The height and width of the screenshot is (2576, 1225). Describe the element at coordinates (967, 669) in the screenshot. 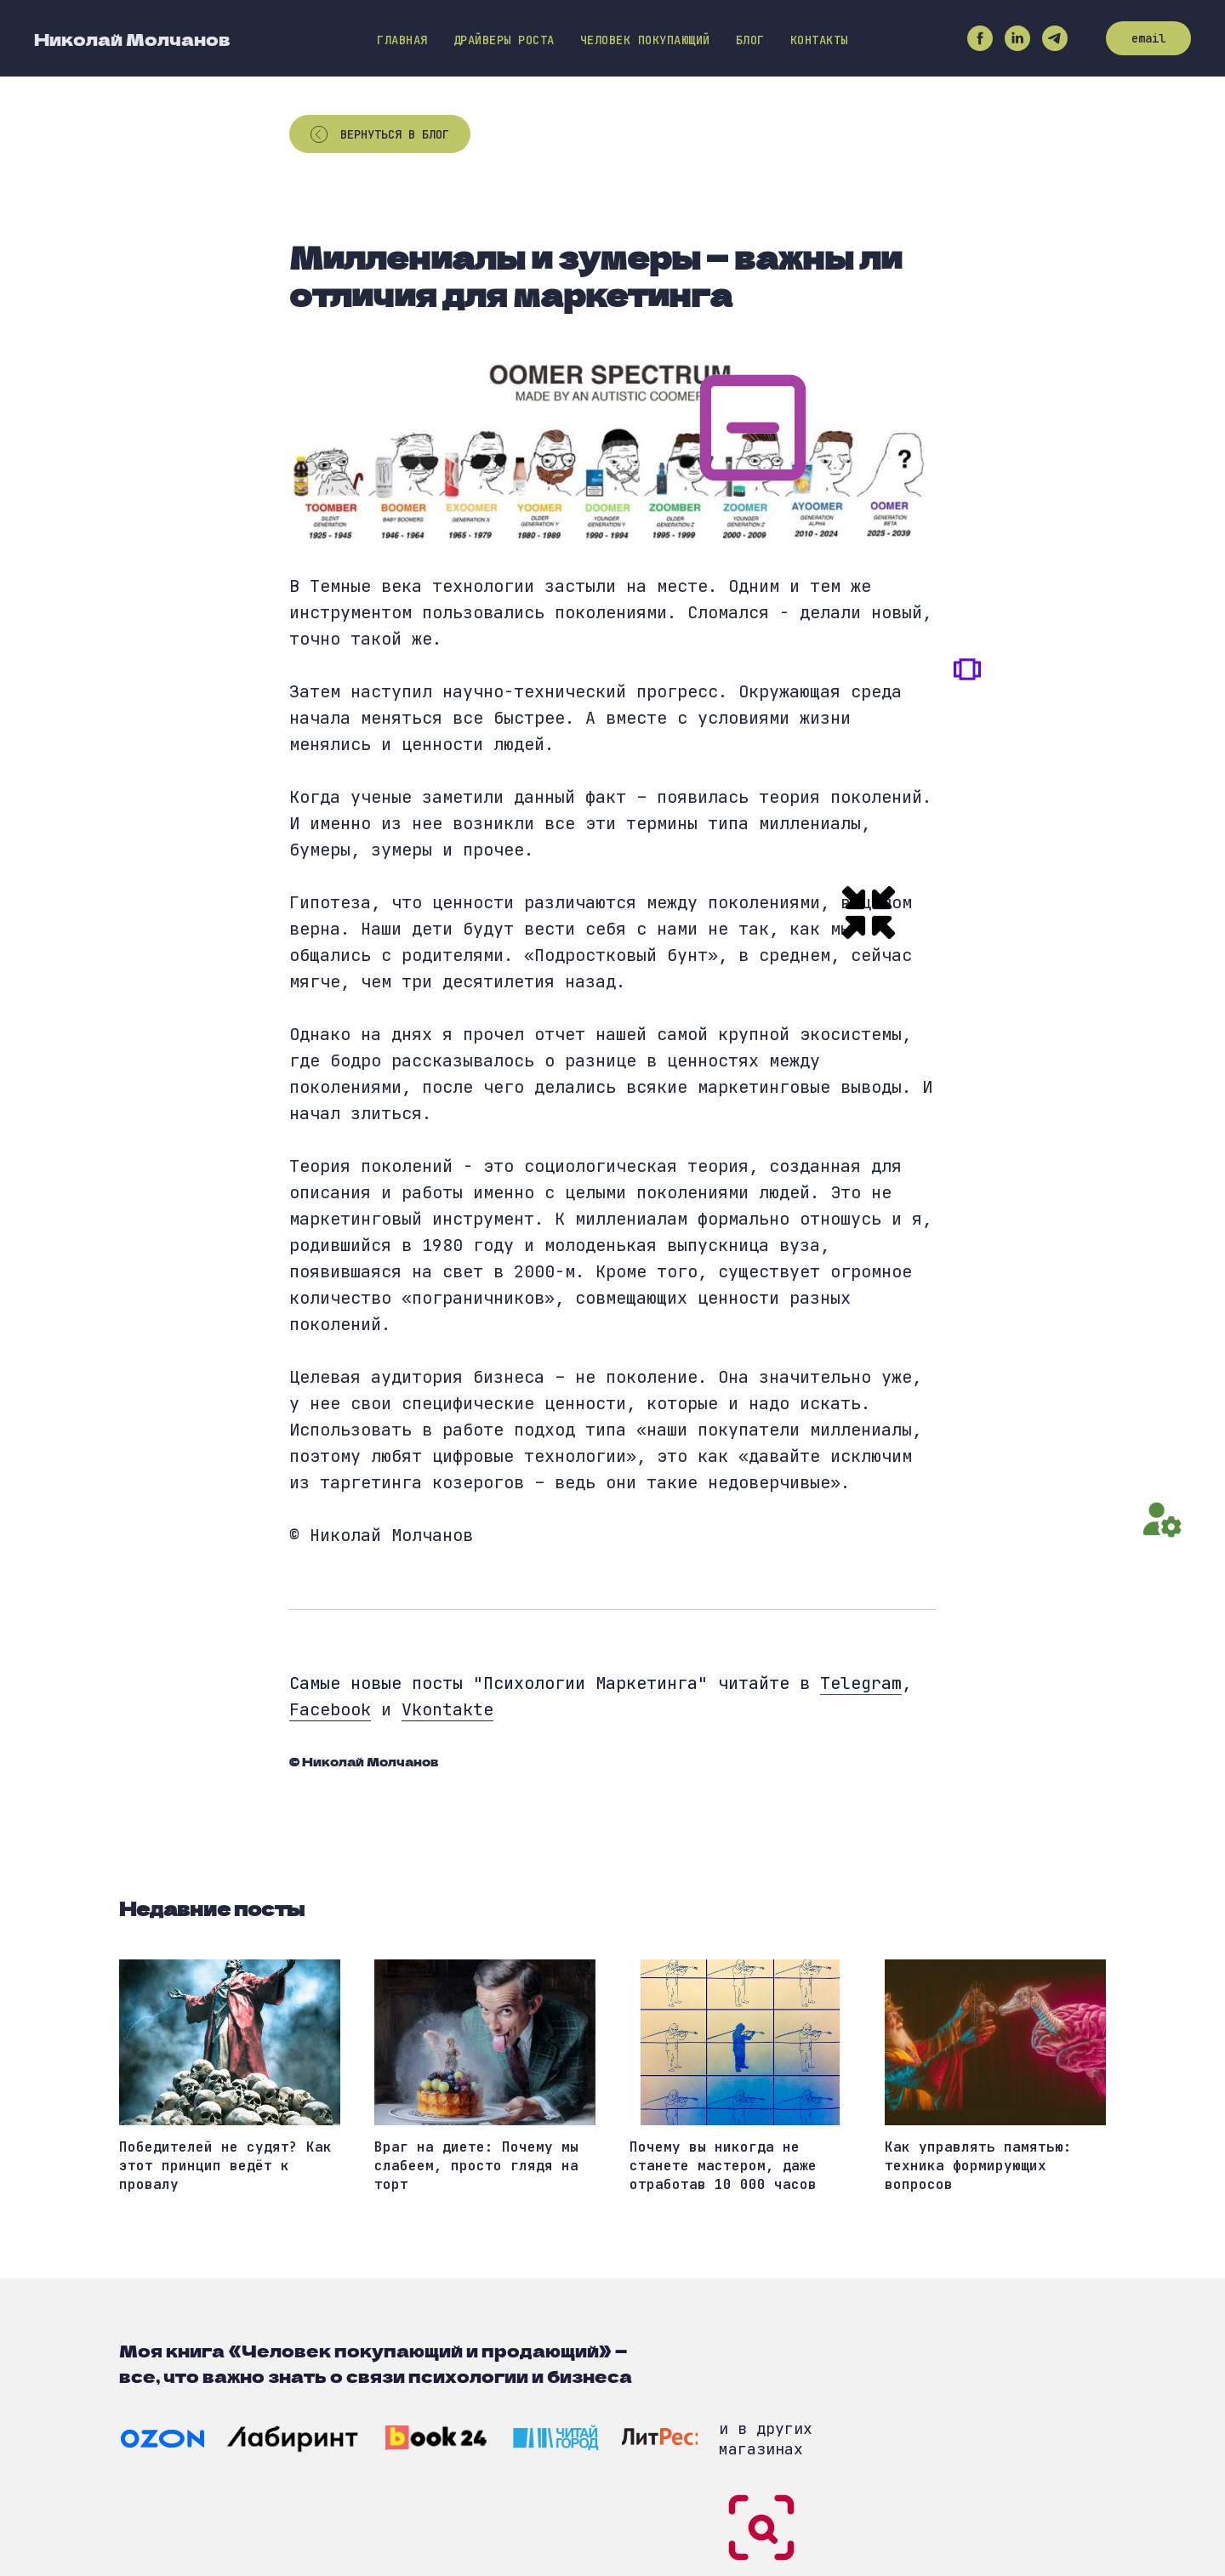

I see `view content in carousel mode` at that location.